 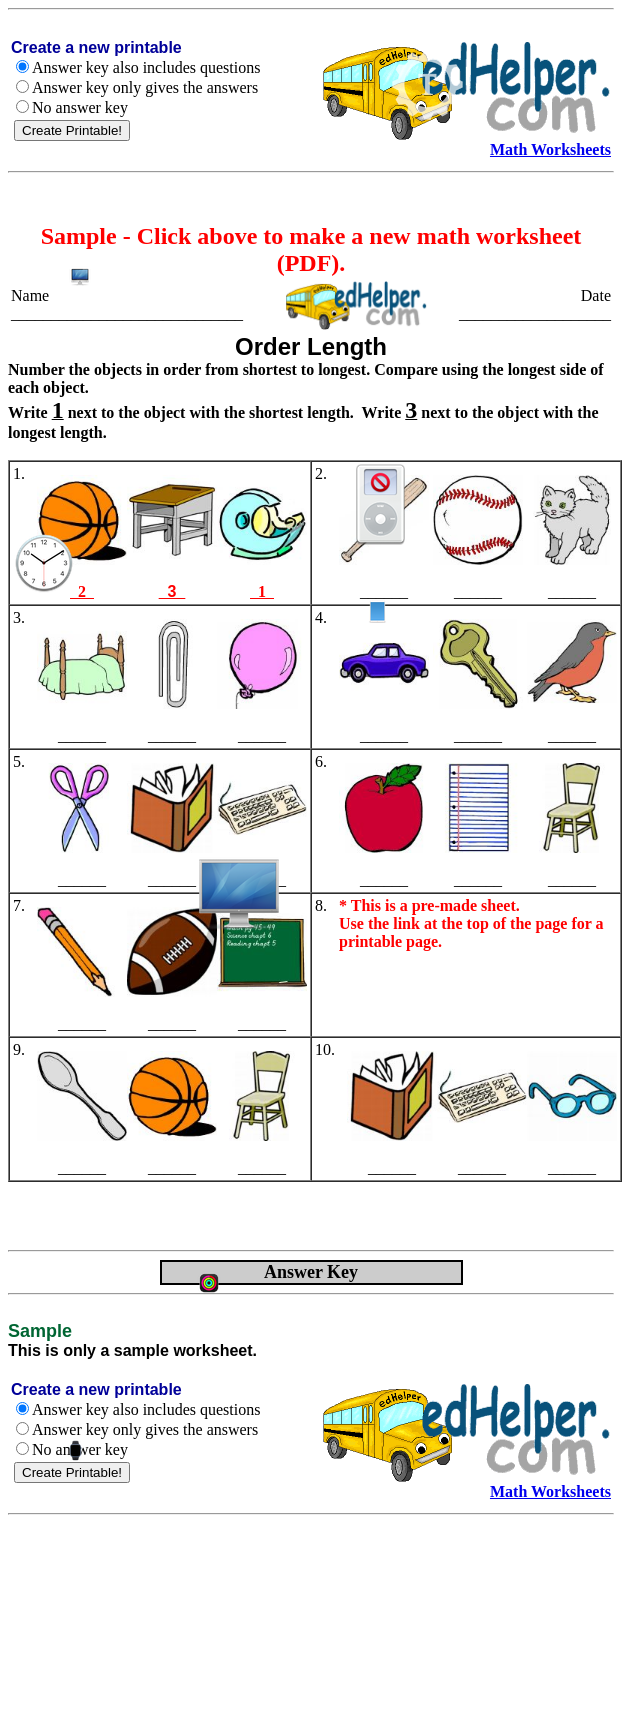 What do you see at coordinates (377, 611) in the screenshot?
I see `connected iPad Pro device` at bounding box center [377, 611].